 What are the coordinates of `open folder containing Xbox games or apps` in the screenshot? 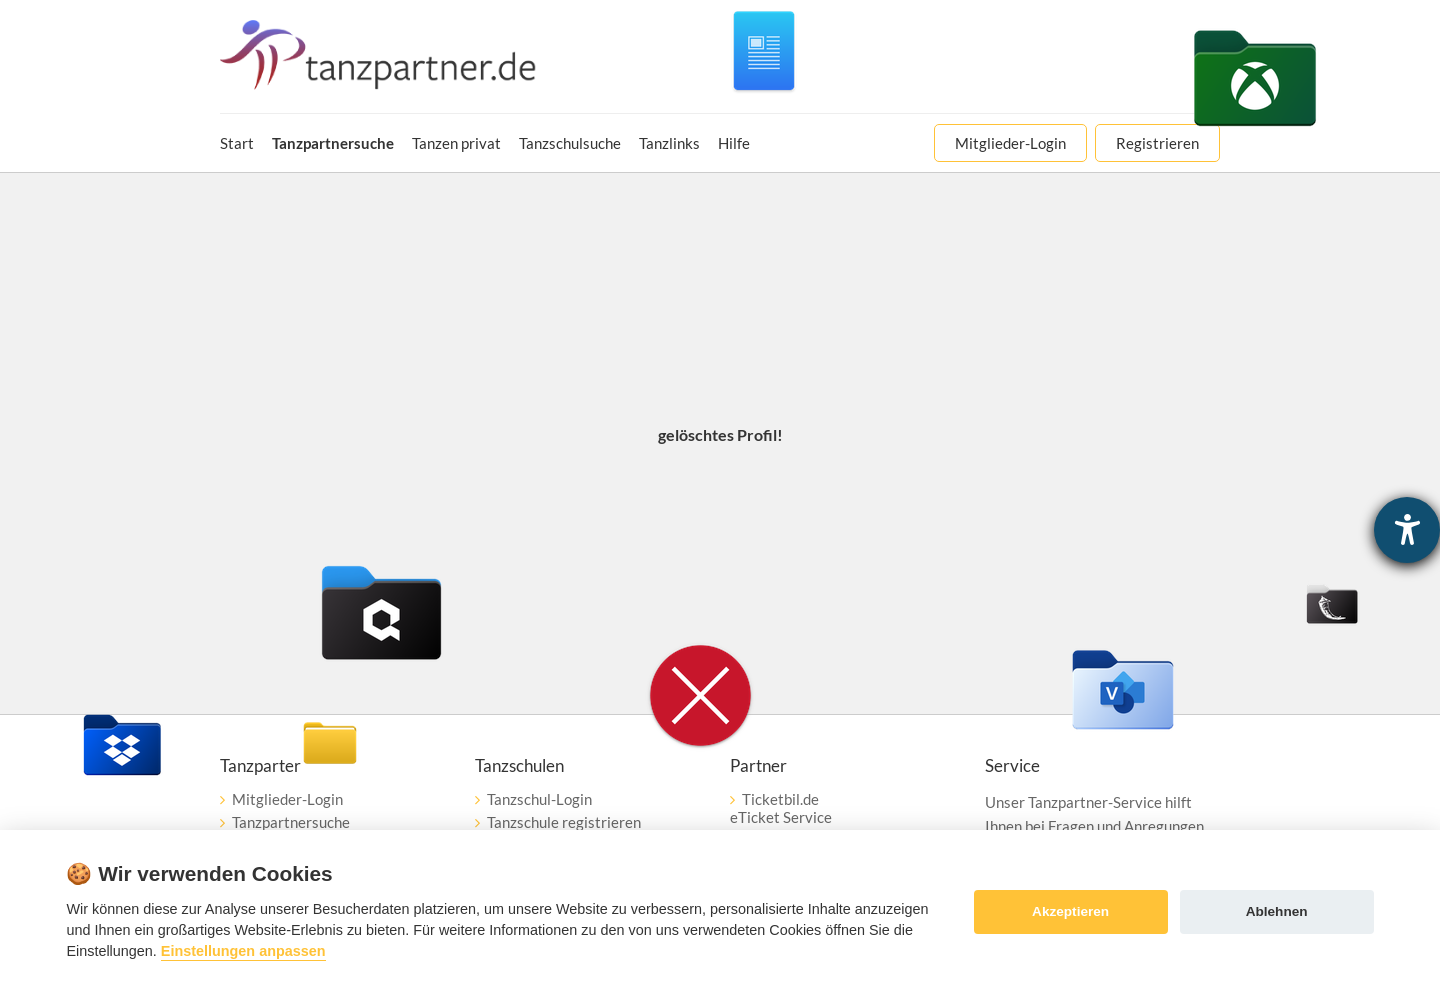 It's located at (1254, 81).